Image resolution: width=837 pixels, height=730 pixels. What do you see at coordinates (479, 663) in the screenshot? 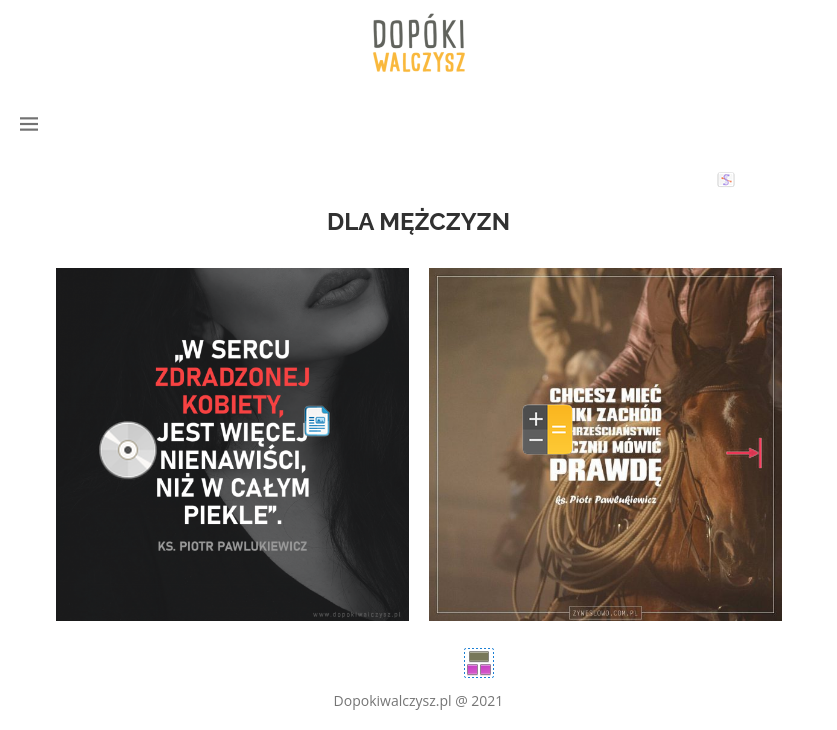
I see `select all items in the current view` at bounding box center [479, 663].